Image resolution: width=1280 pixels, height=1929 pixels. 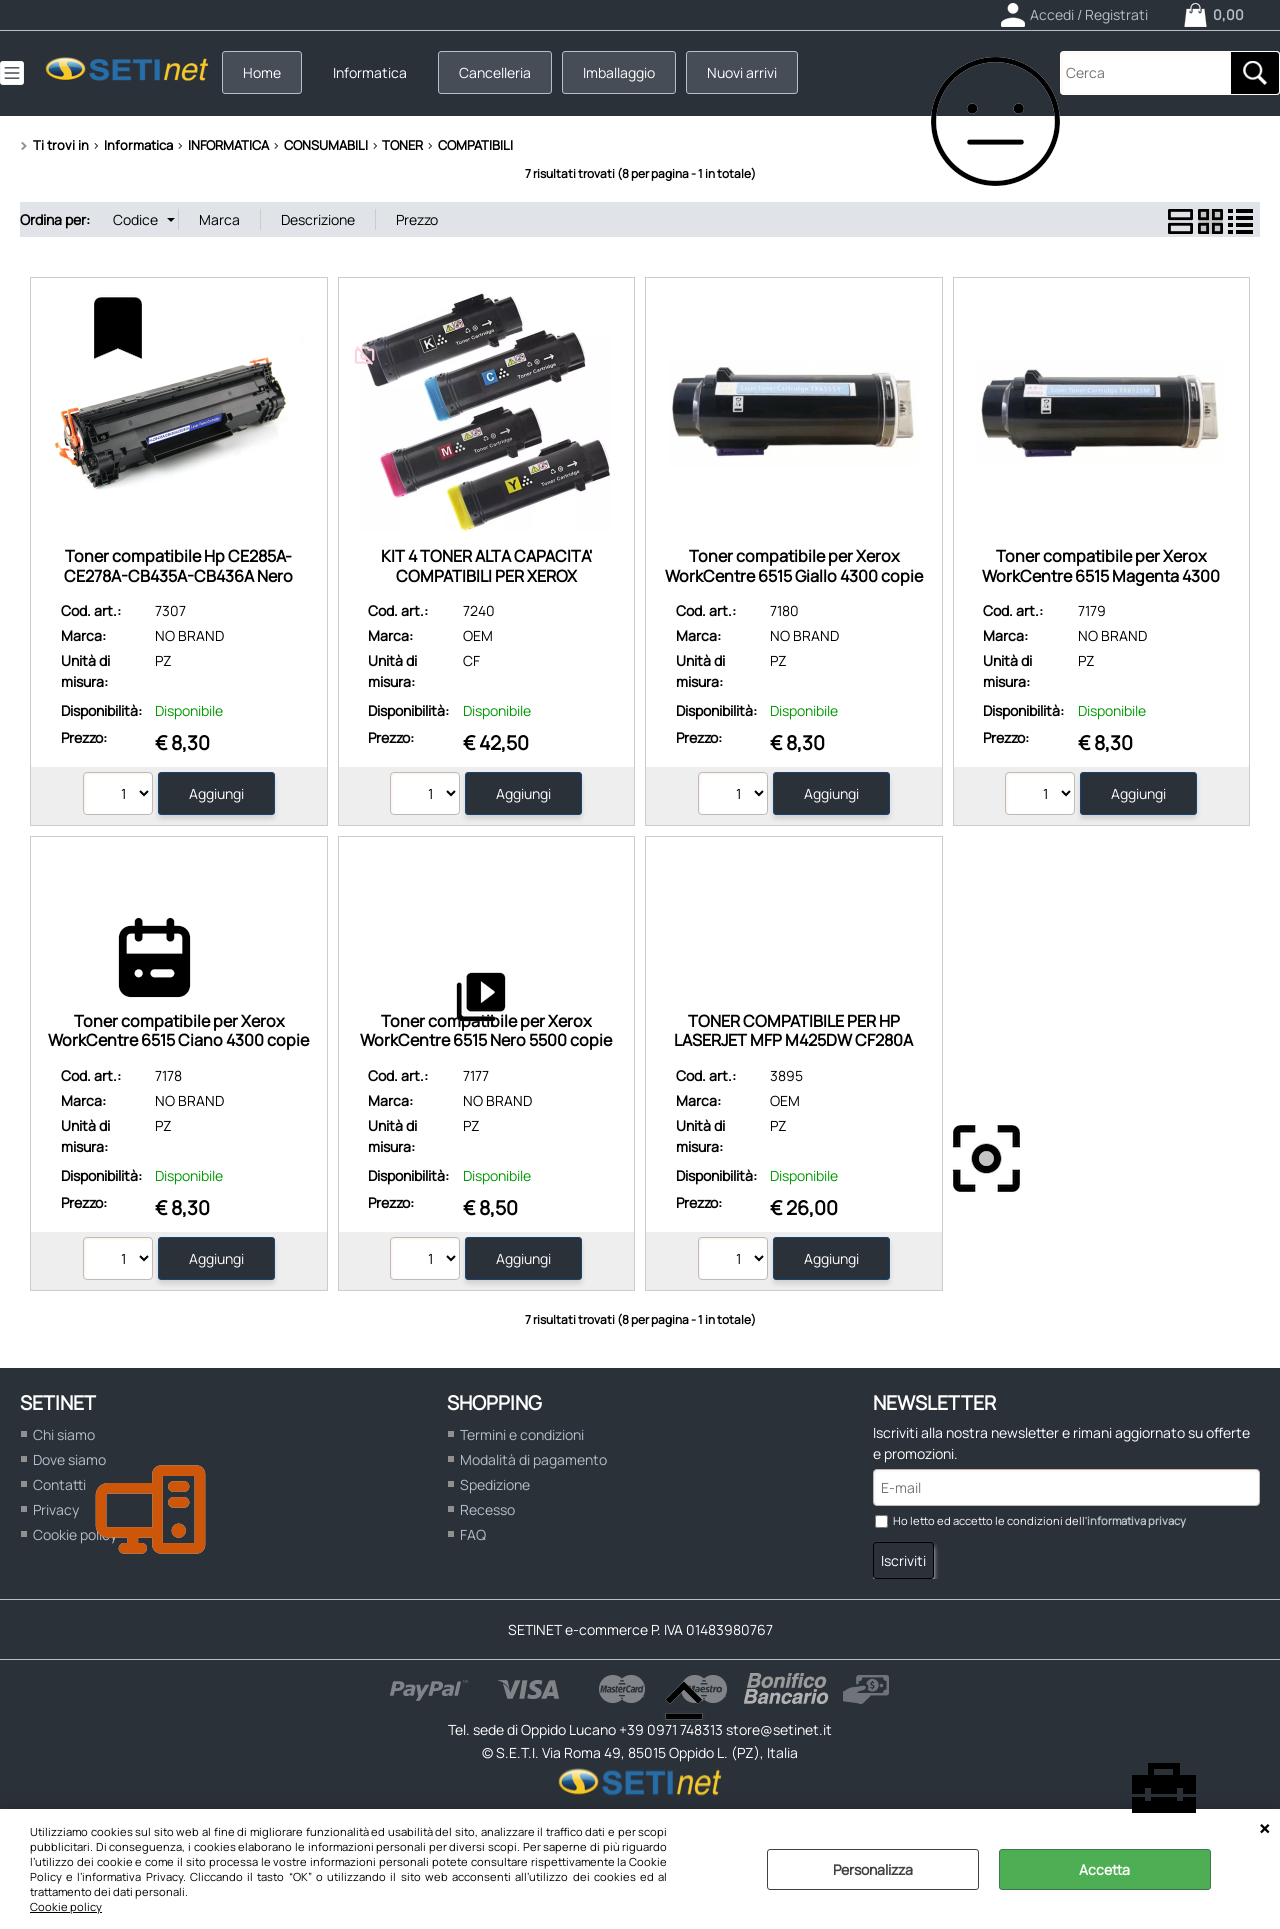 I want to click on view calendar or scheduled events, so click(x=154, y=957).